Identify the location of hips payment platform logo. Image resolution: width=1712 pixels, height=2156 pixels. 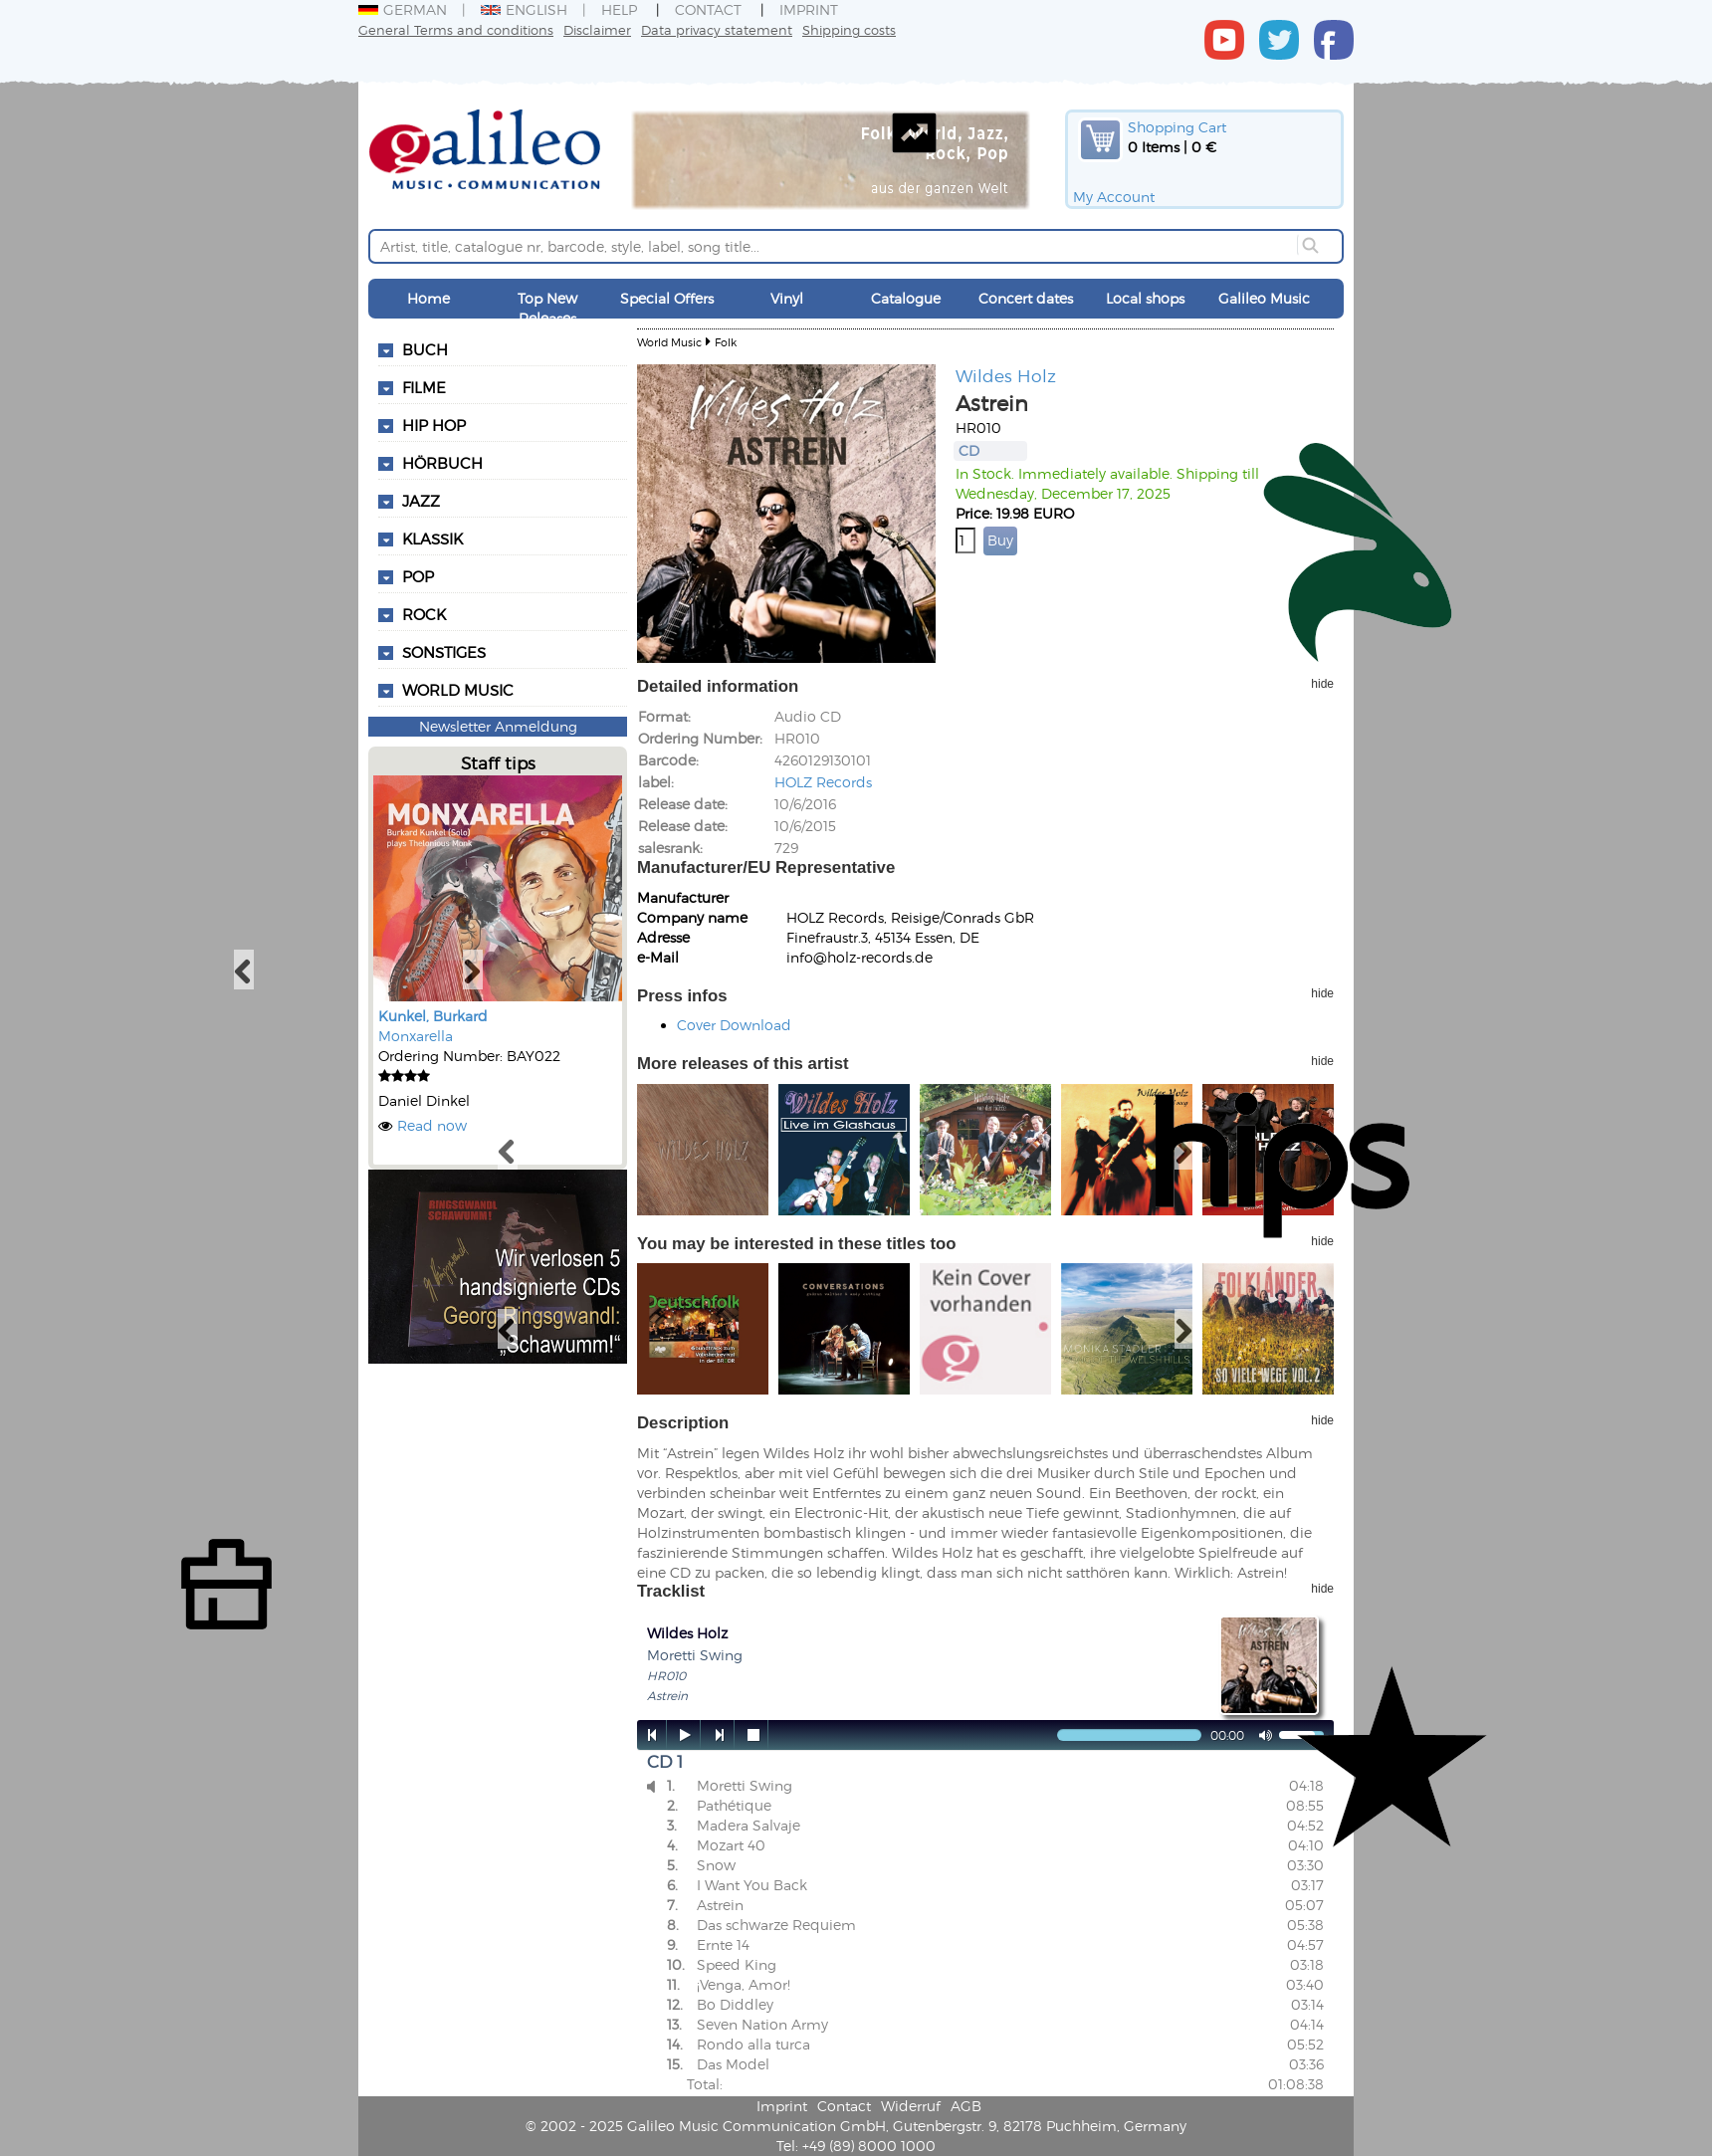
(1282, 1165).